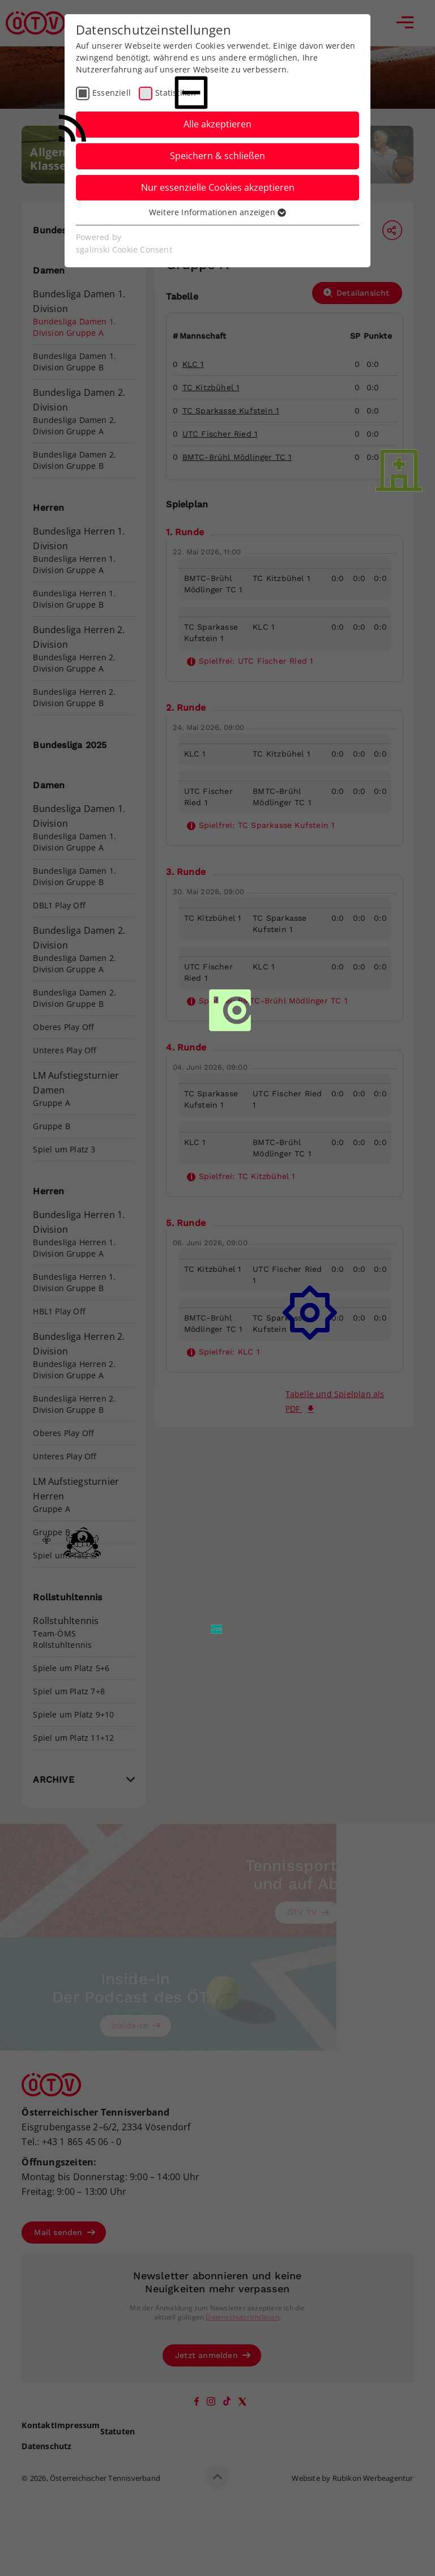  What do you see at coordinates (216, 1629) in the screenshot?
I see `pay with JCB credit card` at bounding box center [216, 1629].